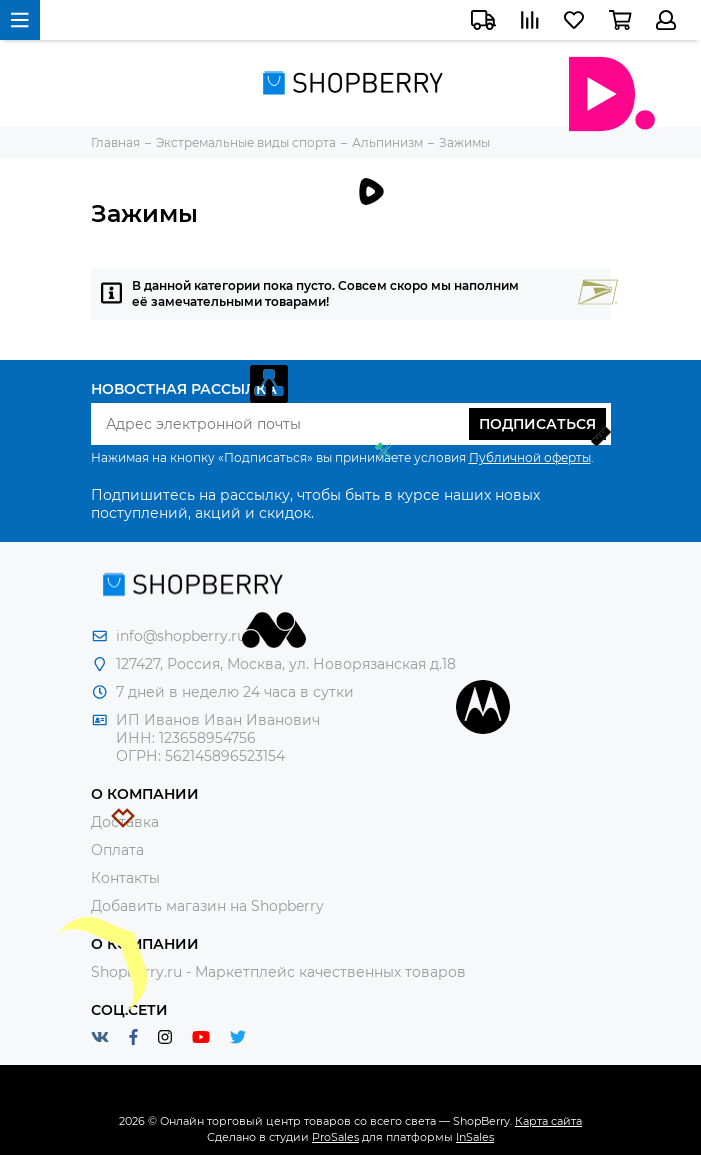  Describe the element at coordinates (612, 94) in the screenshot. I see `open DTube video platform` at that location.